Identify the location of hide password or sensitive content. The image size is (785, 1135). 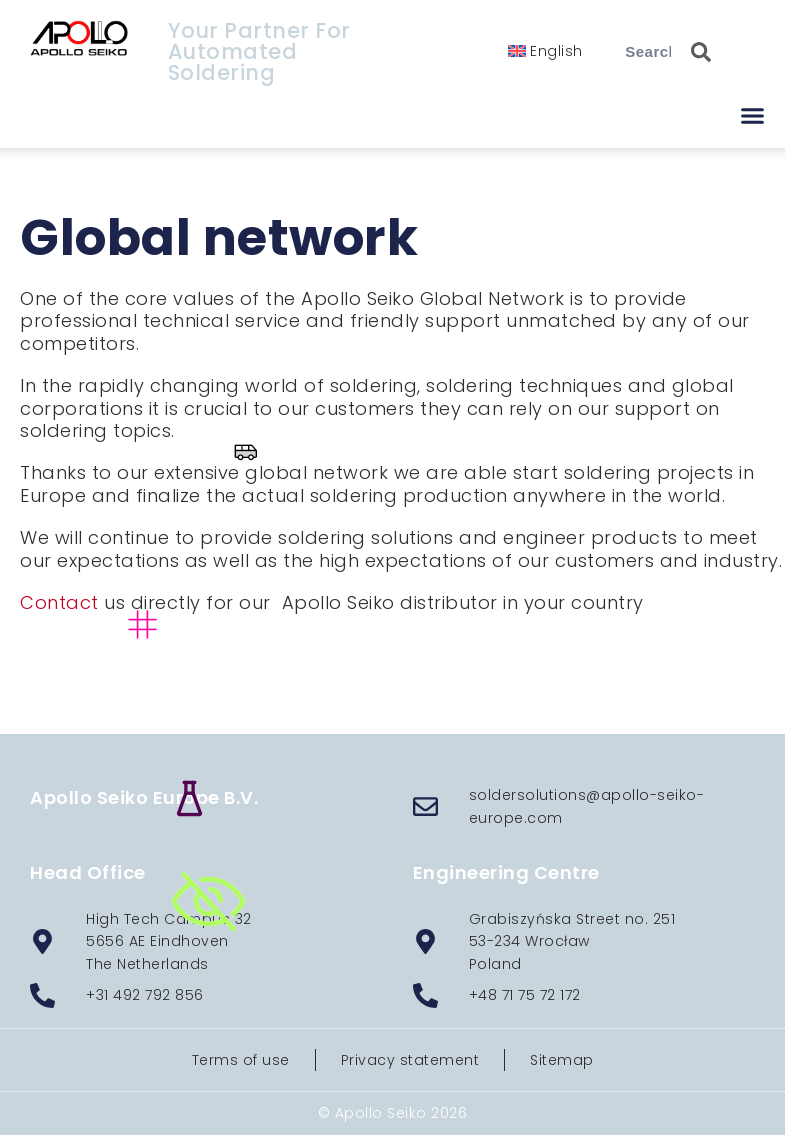
(208, 901).